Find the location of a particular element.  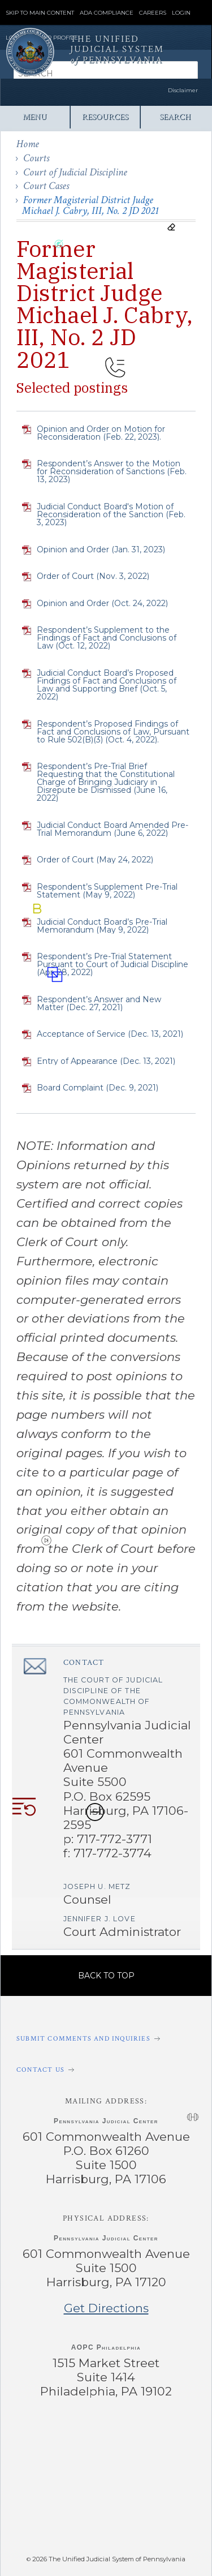

access workout or fitness features is located at coordinates (193, 2117).